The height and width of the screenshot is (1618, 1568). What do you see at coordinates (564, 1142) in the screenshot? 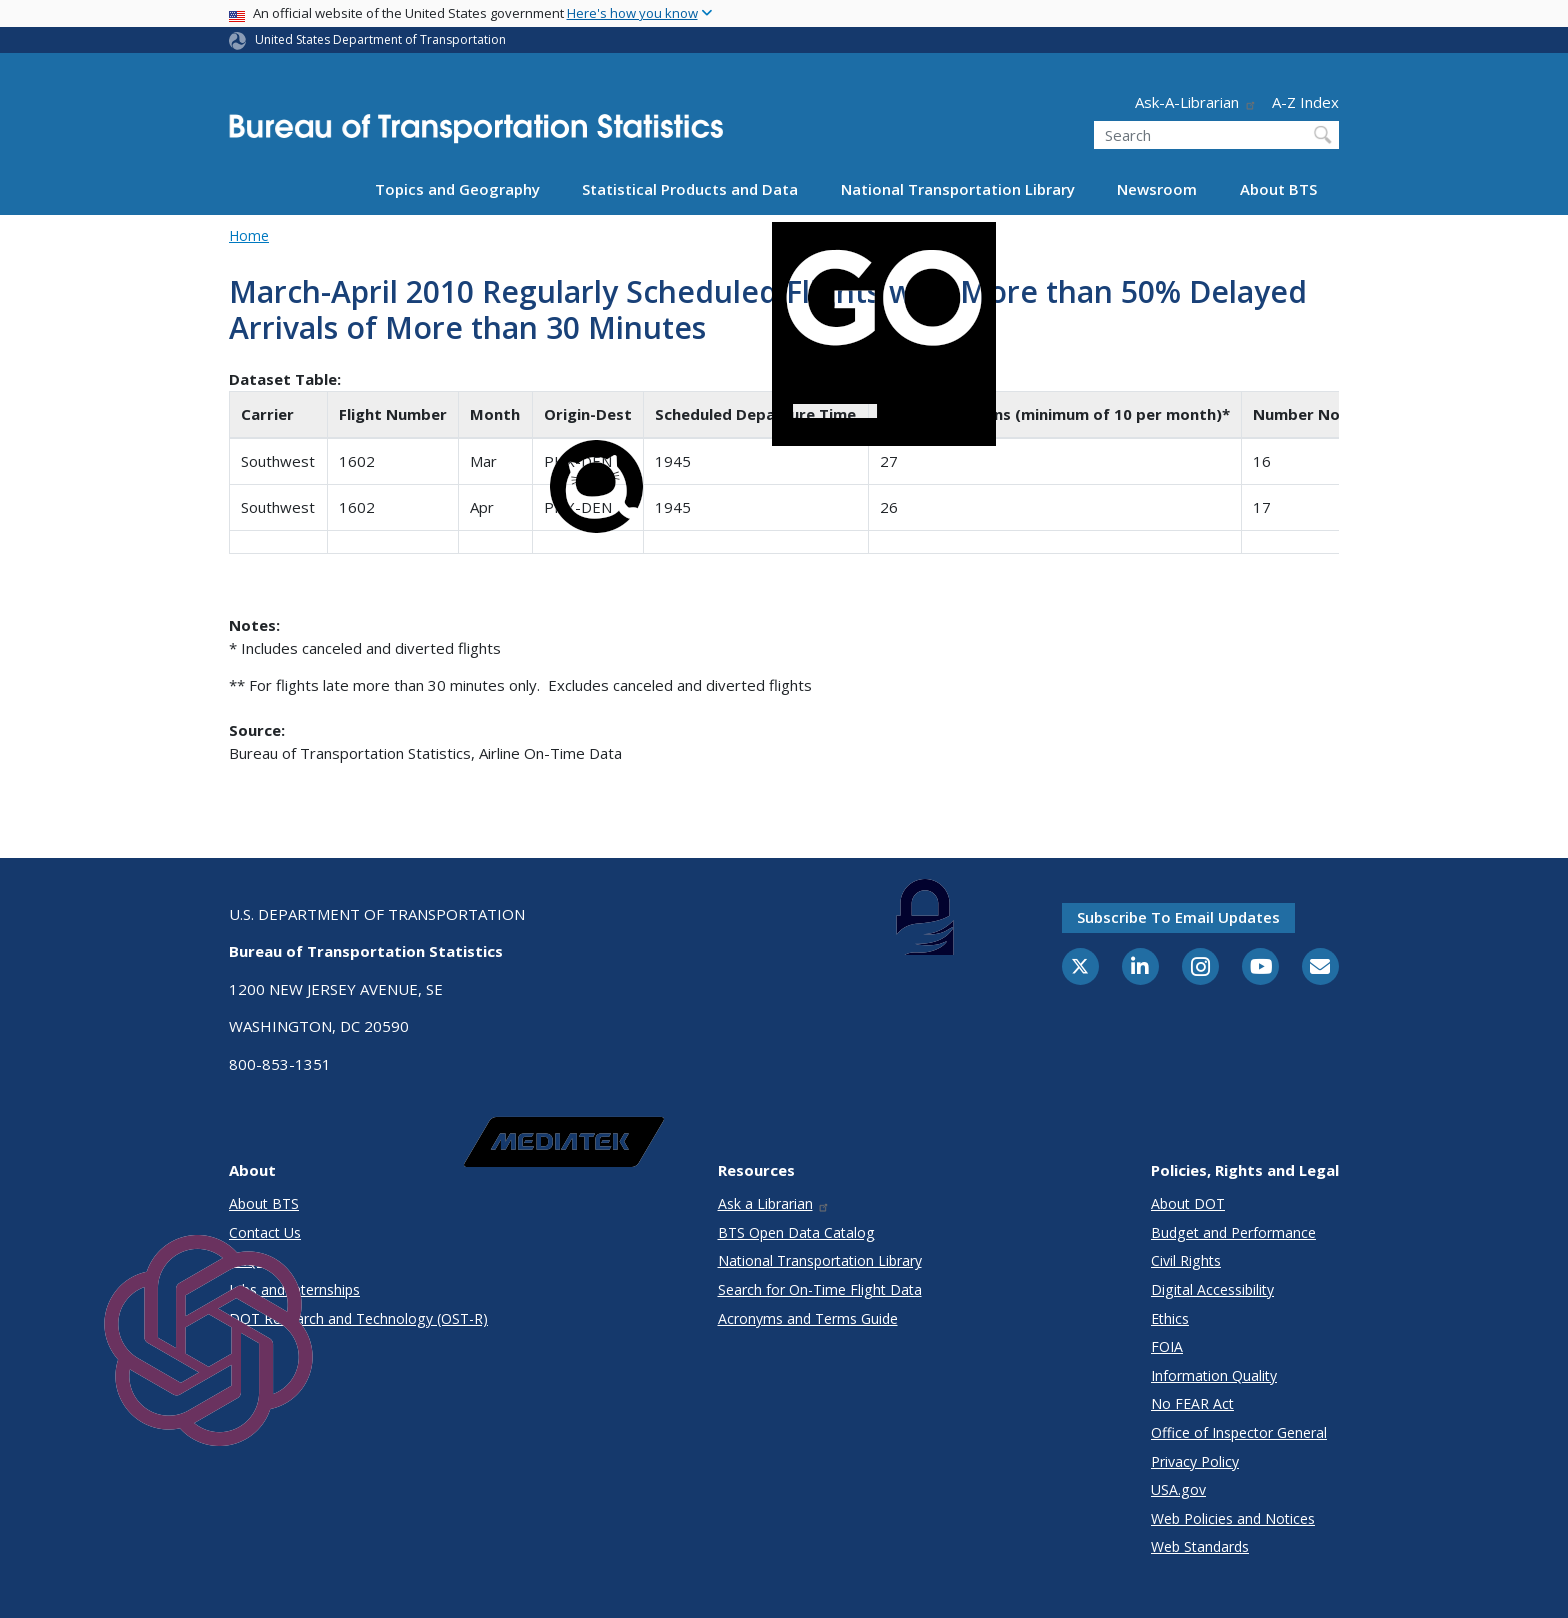
I see `MediaTek company logo` at bounding box center [564, 1142].